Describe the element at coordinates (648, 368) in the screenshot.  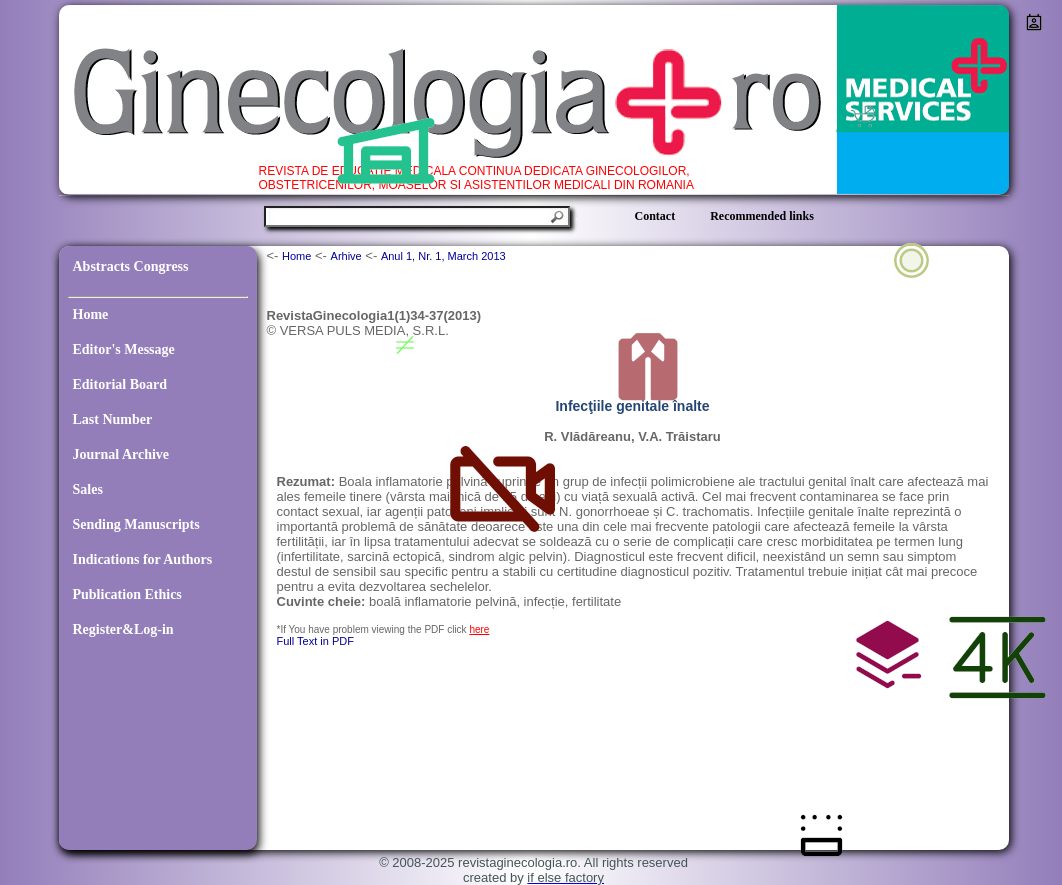
I see `view clothing or apparel items` at that location.